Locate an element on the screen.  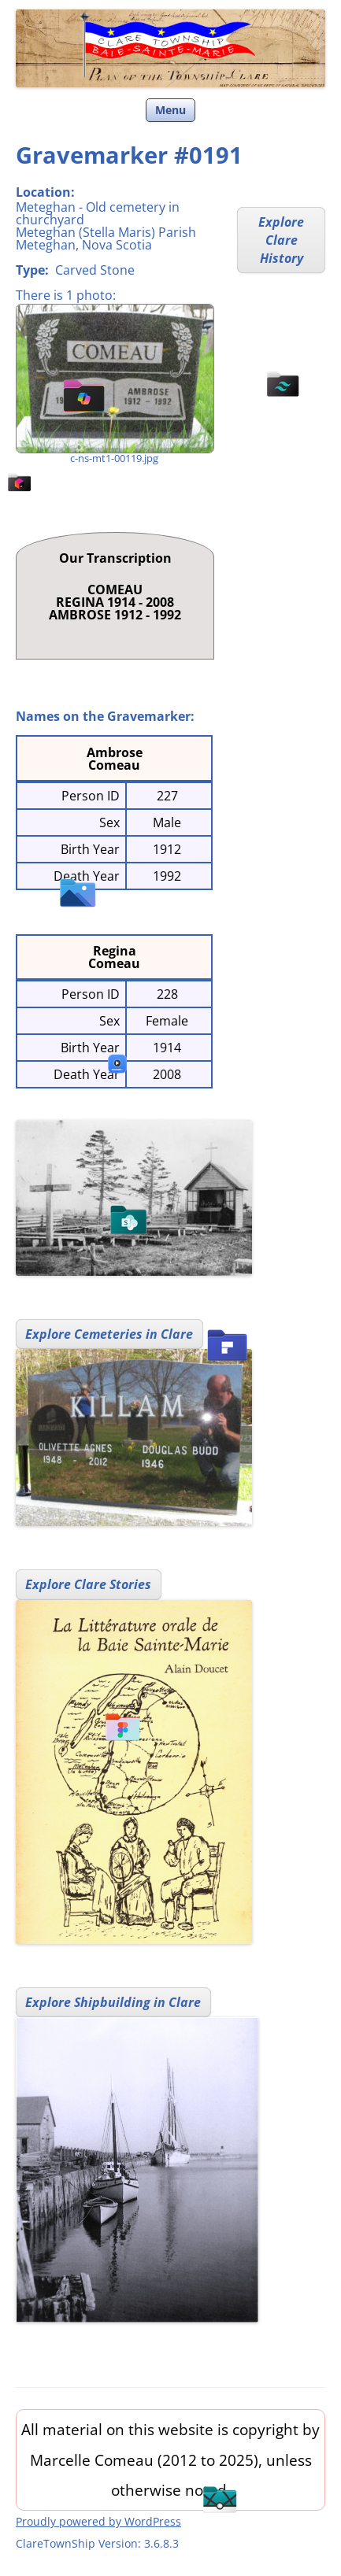
open pictures folder is located at coordinates (77, 893).